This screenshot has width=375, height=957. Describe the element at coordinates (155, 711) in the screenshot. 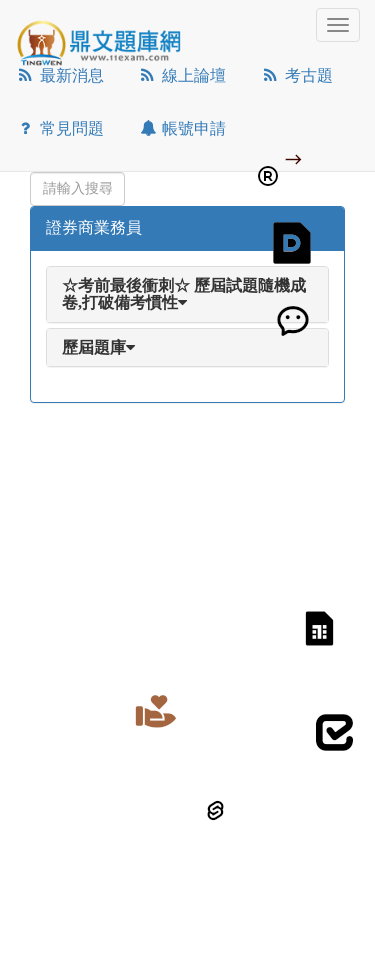

I see `donate or make a charitable contribution` at that location.